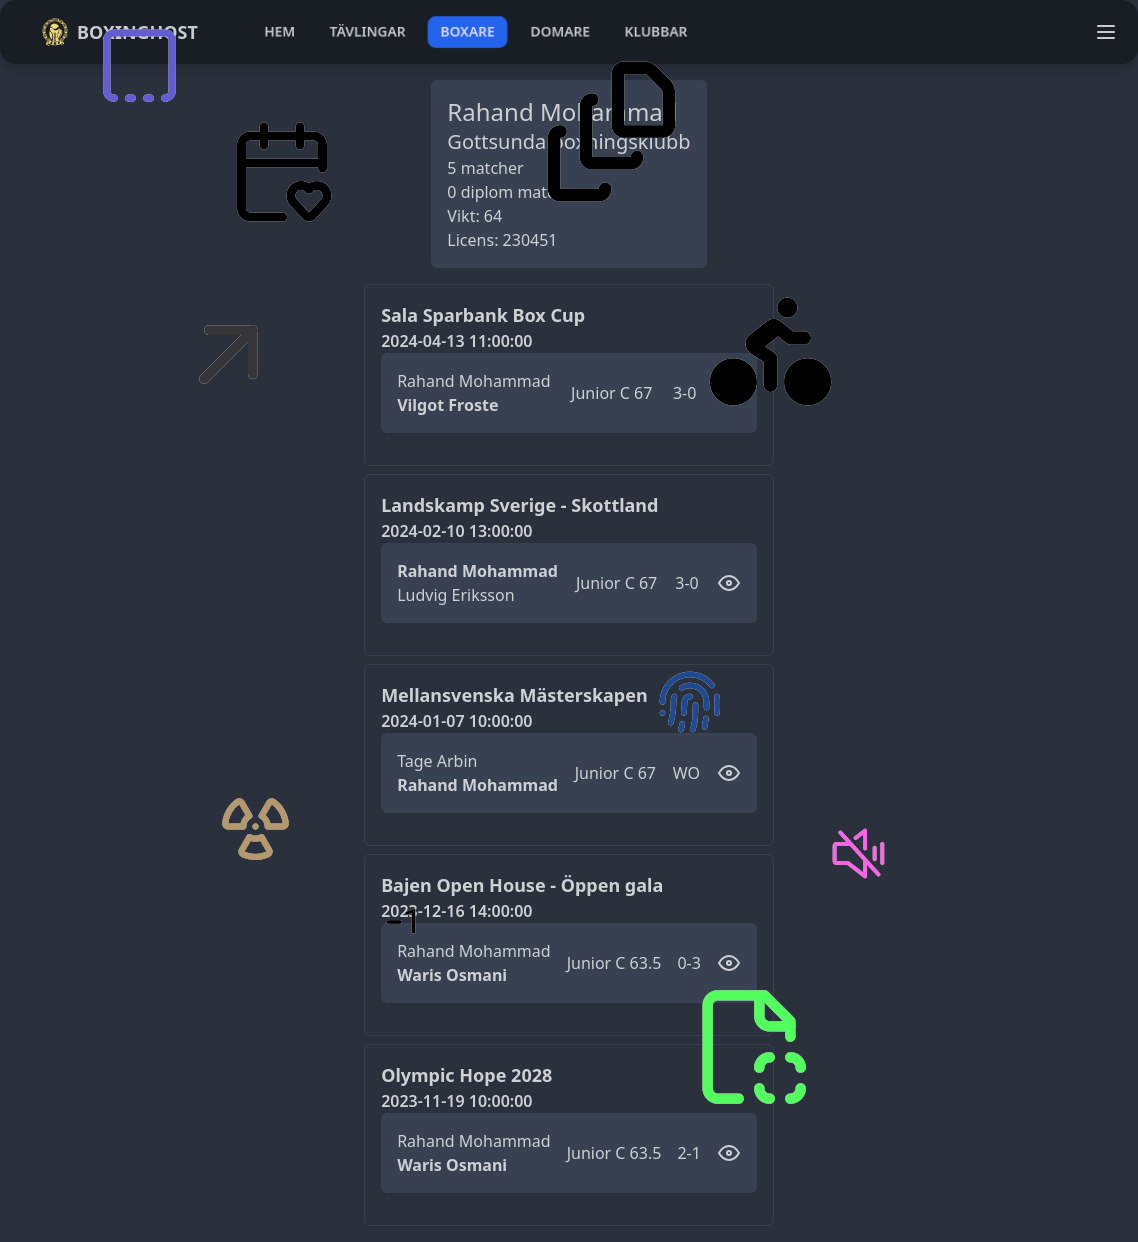 This screenshot has width=1138, height=1242. What do you see at coordinates (690, 702) in the screenshot?
I see `enable fingerprint authentication` at bounding box center [690, 702].